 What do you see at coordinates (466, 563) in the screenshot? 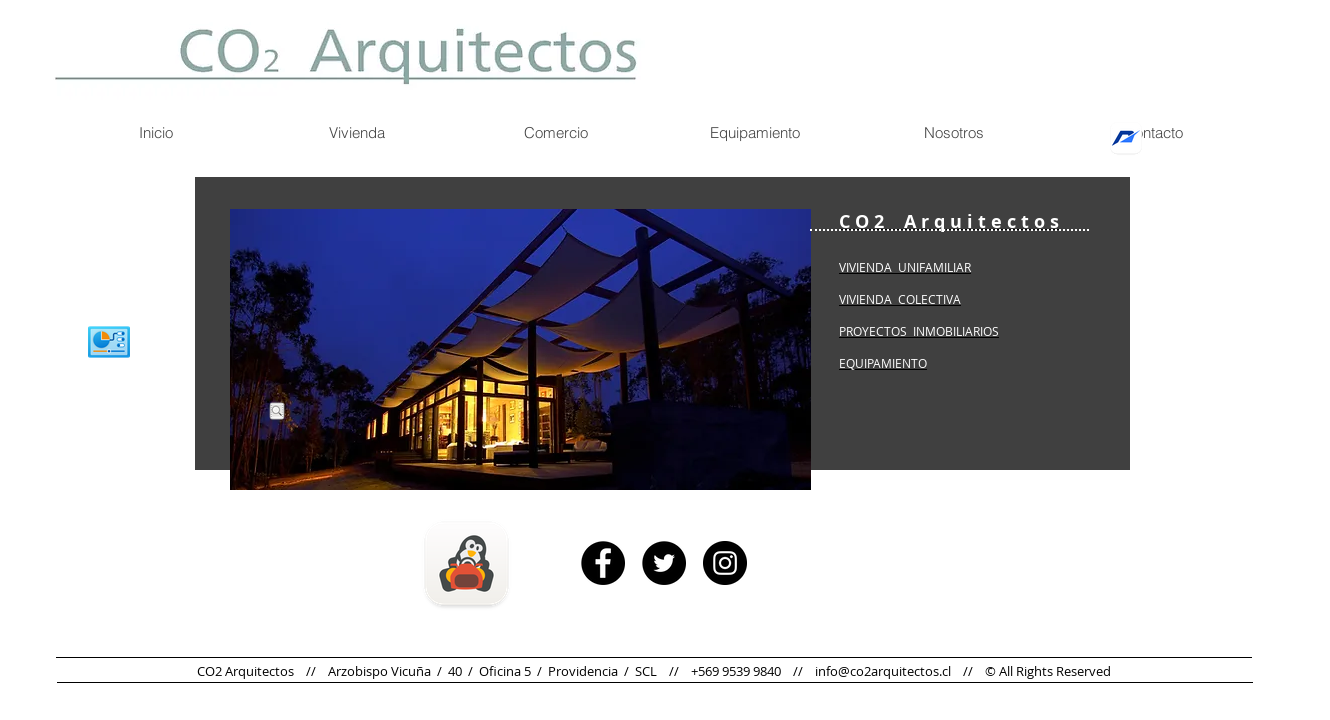
I see `launch supertuxkart racing game` at bounding box center [466, 563].